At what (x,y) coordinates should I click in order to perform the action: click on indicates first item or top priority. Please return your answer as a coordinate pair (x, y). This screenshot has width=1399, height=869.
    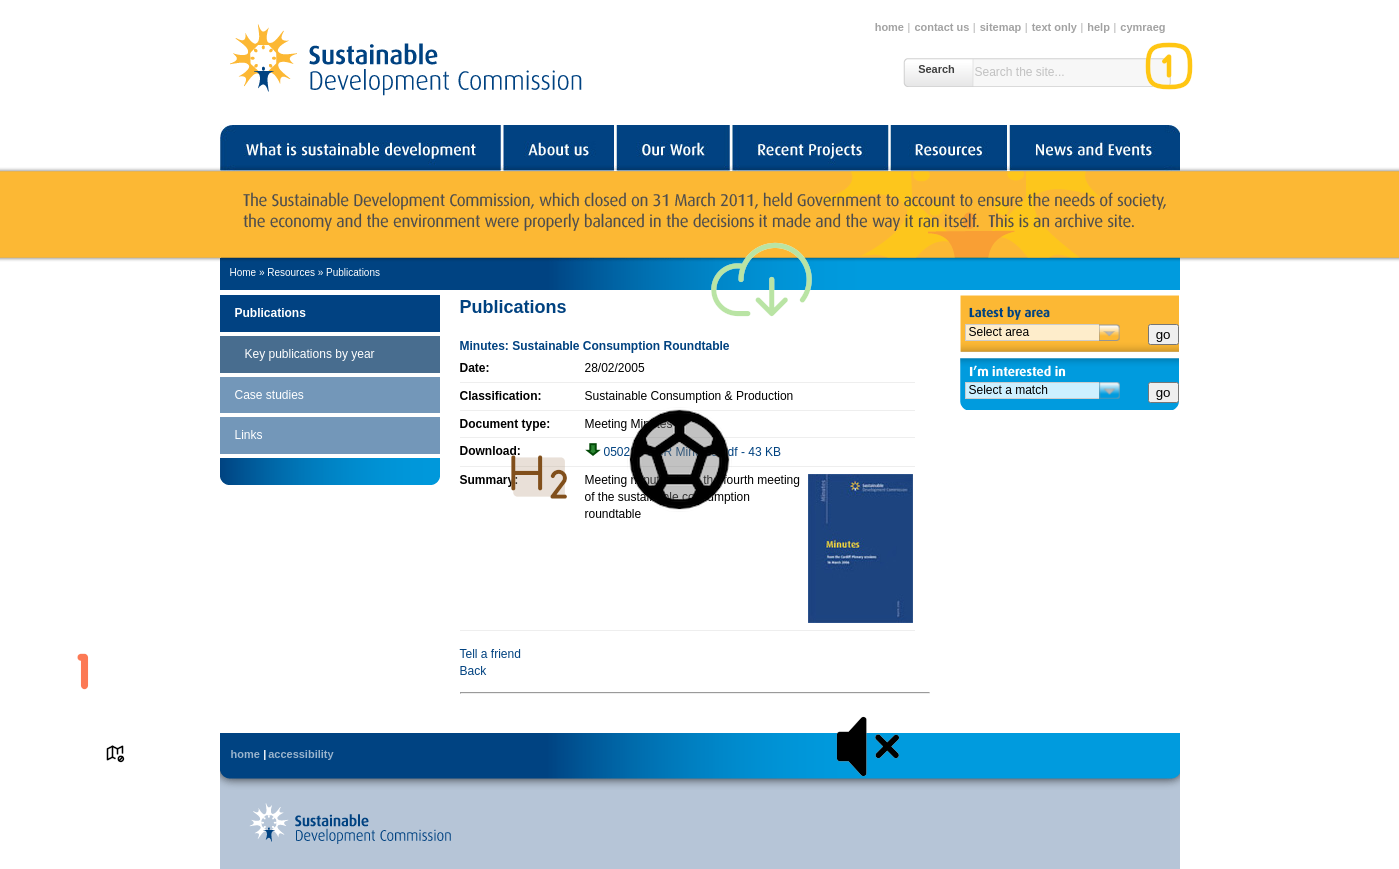
    Looking at the image, I should click on (84, 671).